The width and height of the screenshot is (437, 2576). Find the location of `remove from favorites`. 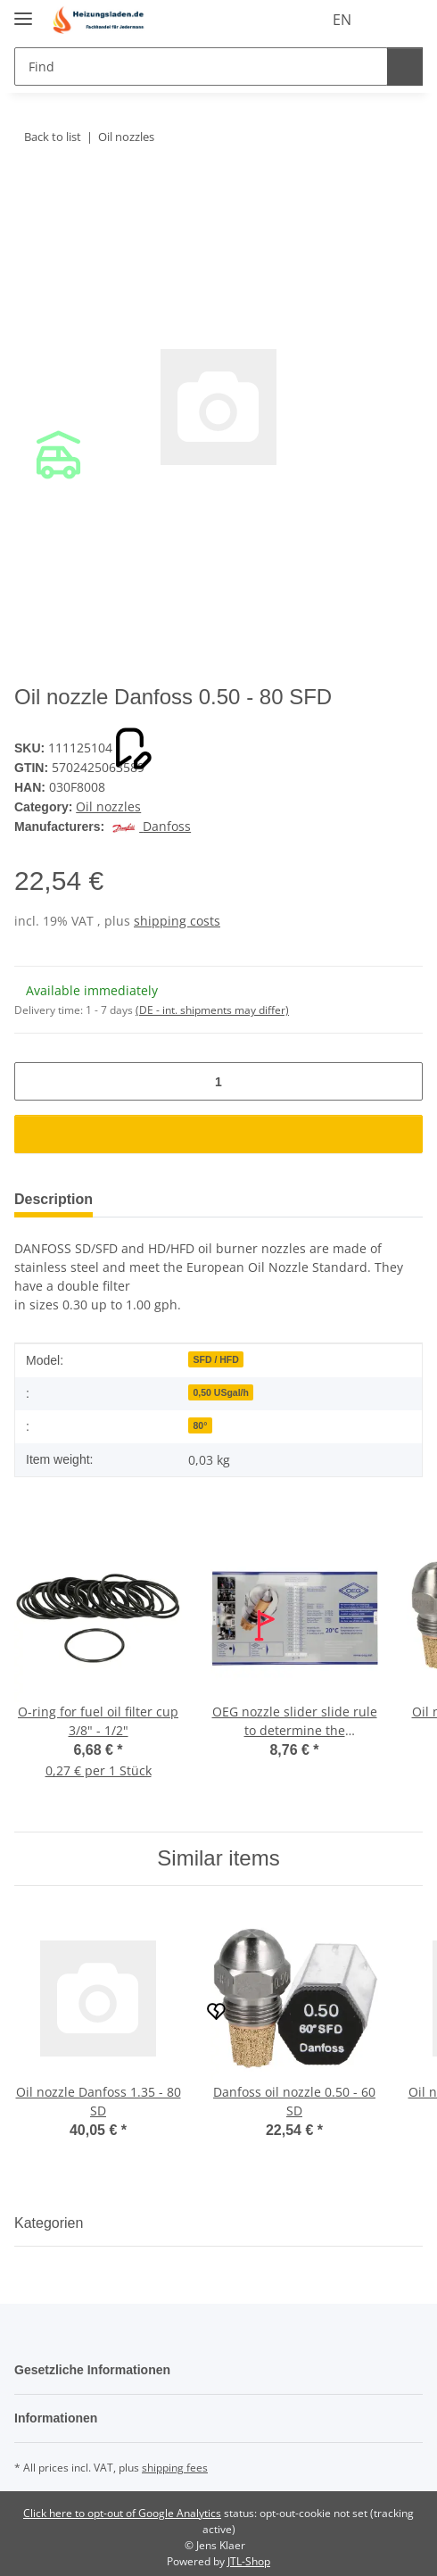

remove from favorites is located at coordinates (216, 2011).